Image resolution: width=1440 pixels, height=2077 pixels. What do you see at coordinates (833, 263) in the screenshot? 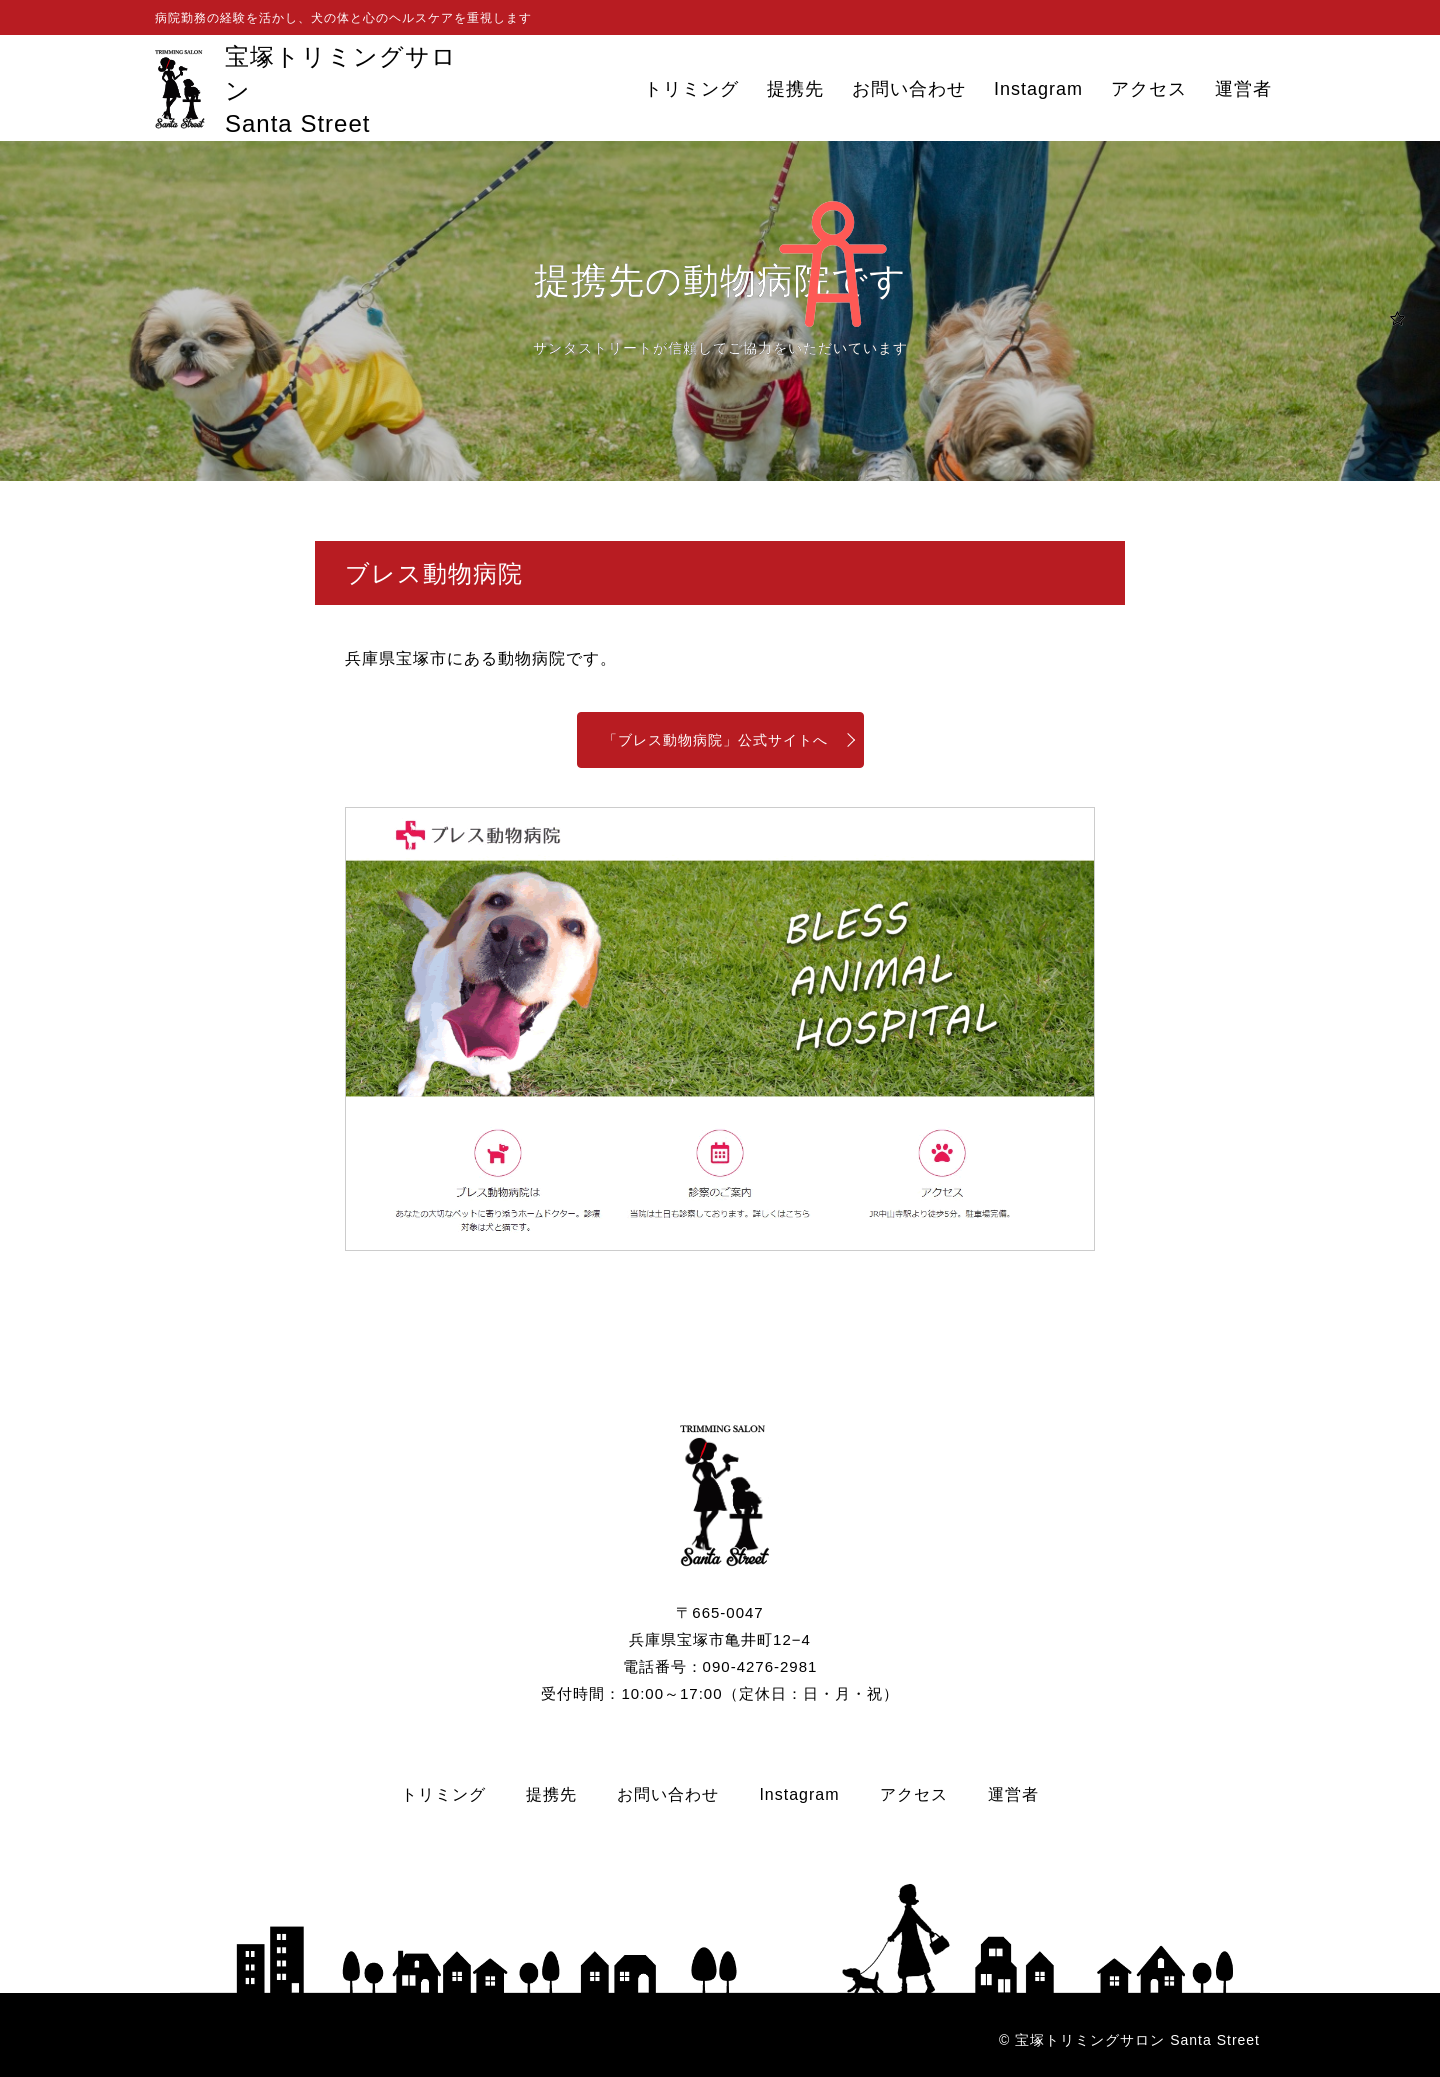
I see `access accessibility settings` at bounding box center [833, 263].